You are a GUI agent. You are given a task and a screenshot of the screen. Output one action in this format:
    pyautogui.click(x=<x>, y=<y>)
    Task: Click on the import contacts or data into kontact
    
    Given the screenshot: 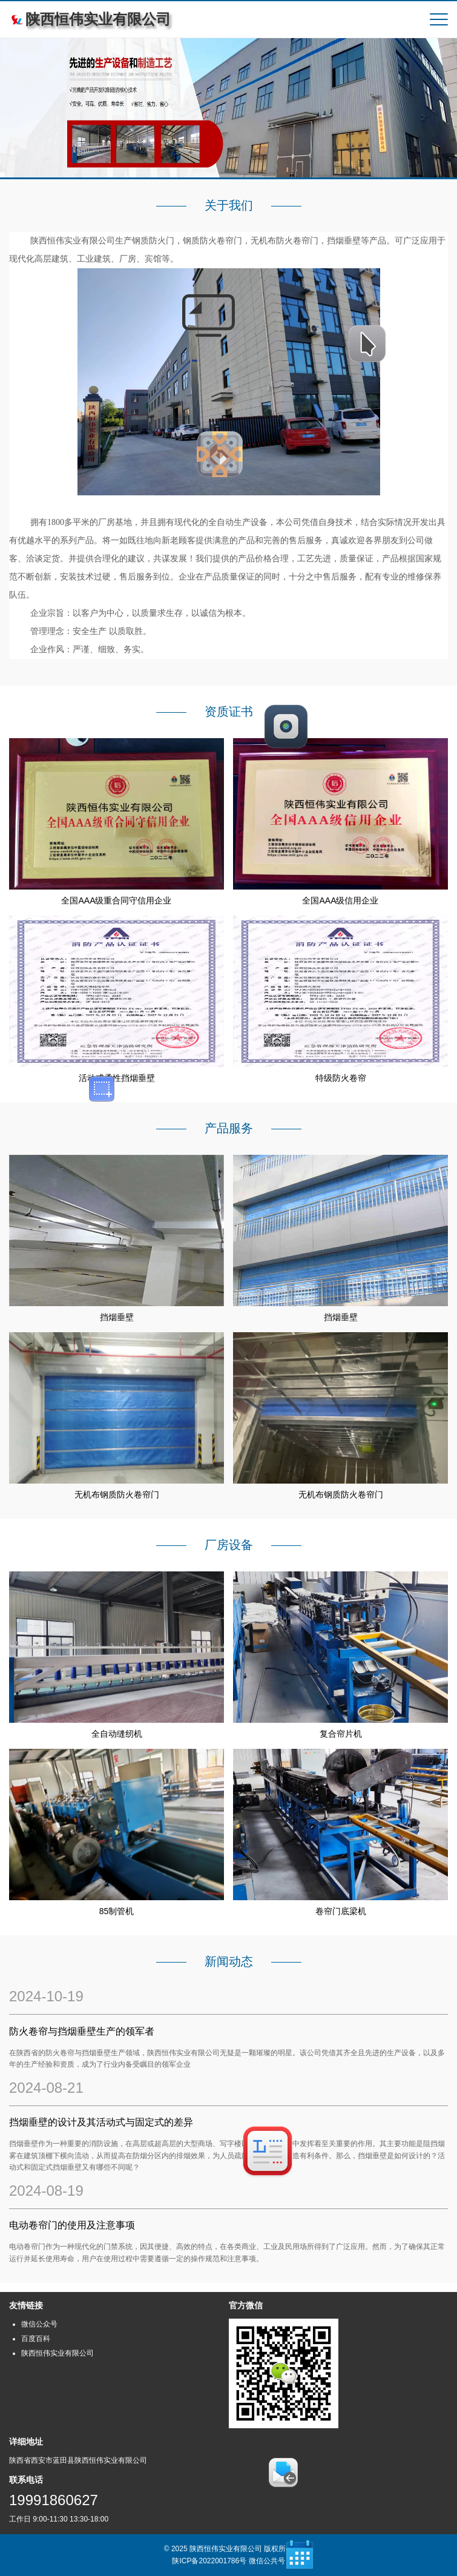 What is the action you would take?
    pyautogui.click(x=283, y=2472)
    